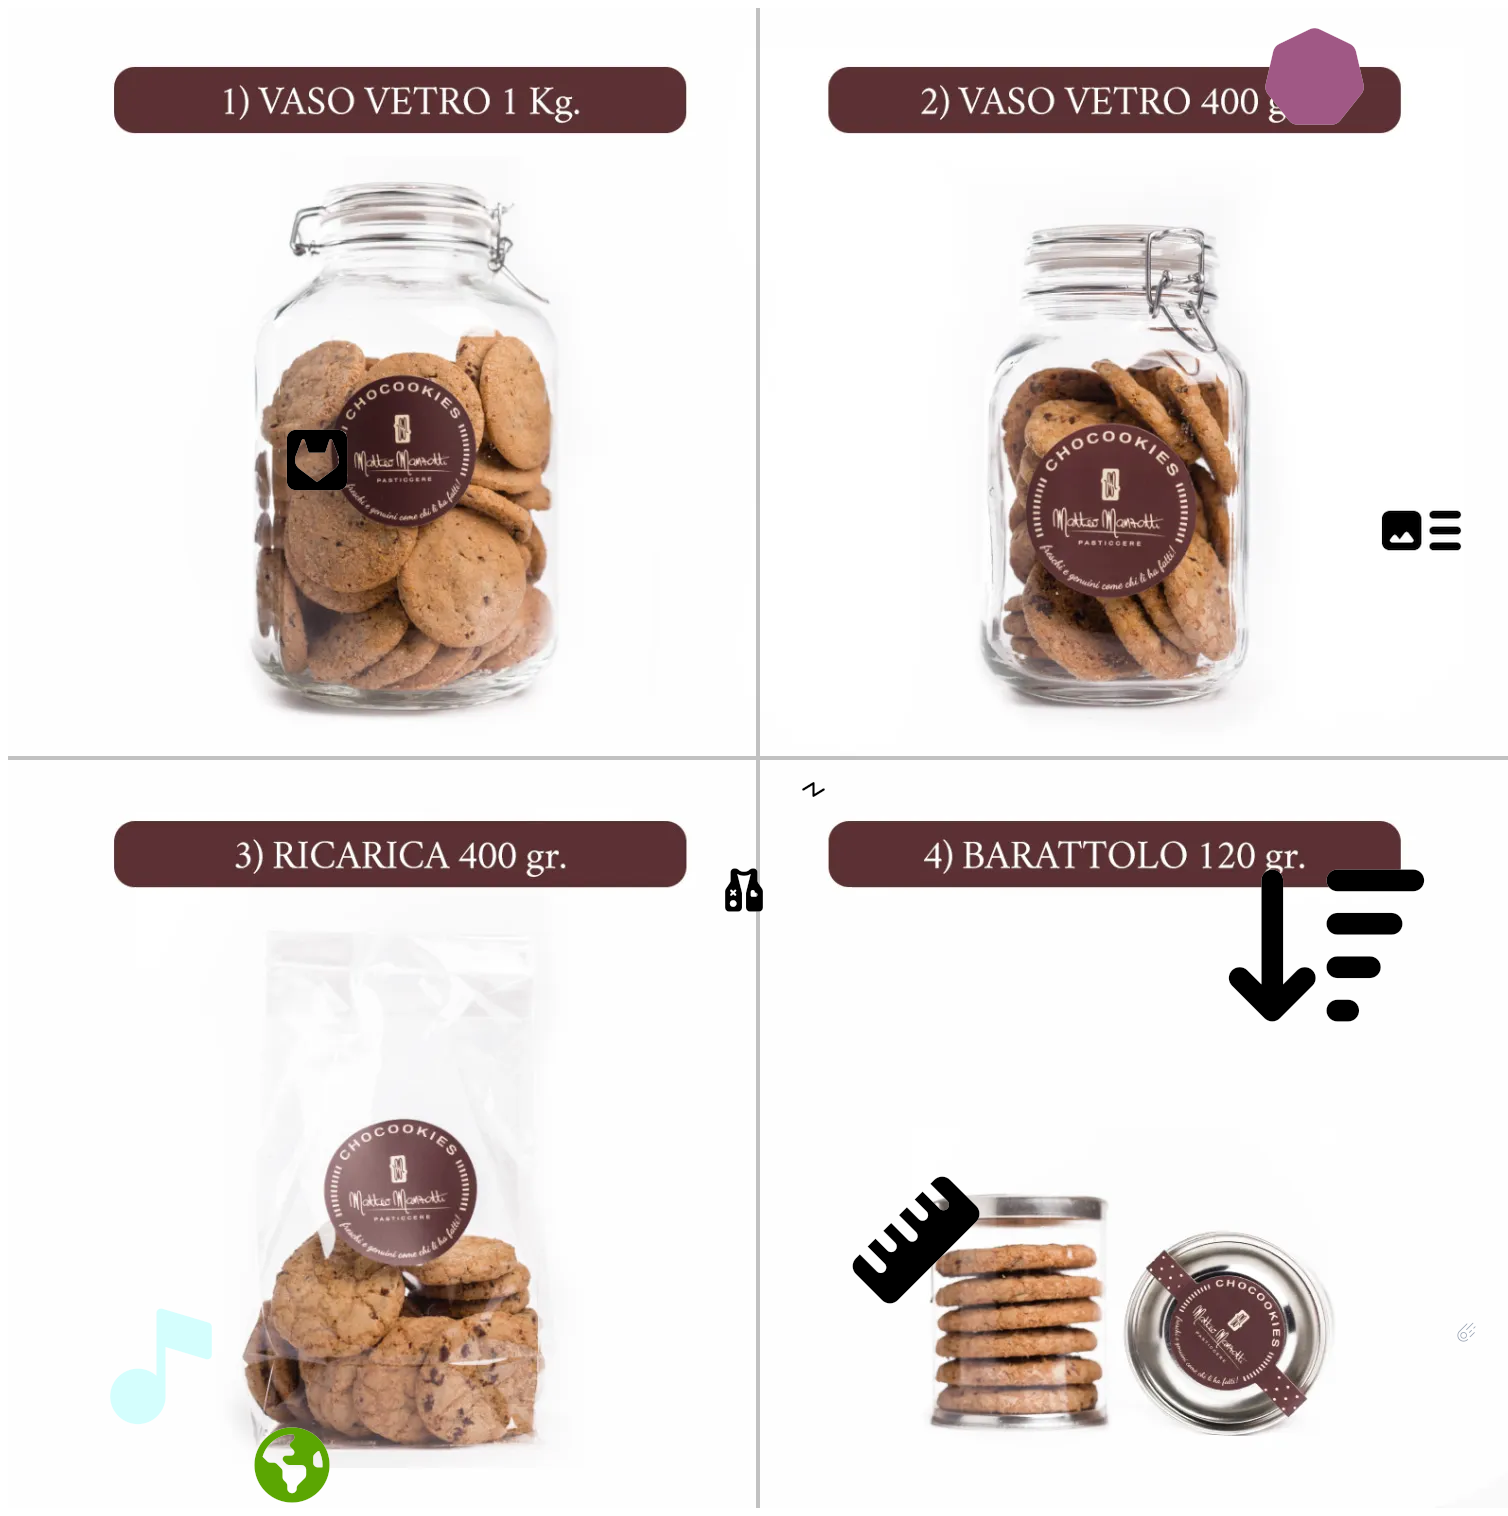 This screenshot has width=1508, height=1516. Describe the element at coordinates (1314, 79) in the screenshot. I see `a seven-sided shape indicator or badge container` at that location.